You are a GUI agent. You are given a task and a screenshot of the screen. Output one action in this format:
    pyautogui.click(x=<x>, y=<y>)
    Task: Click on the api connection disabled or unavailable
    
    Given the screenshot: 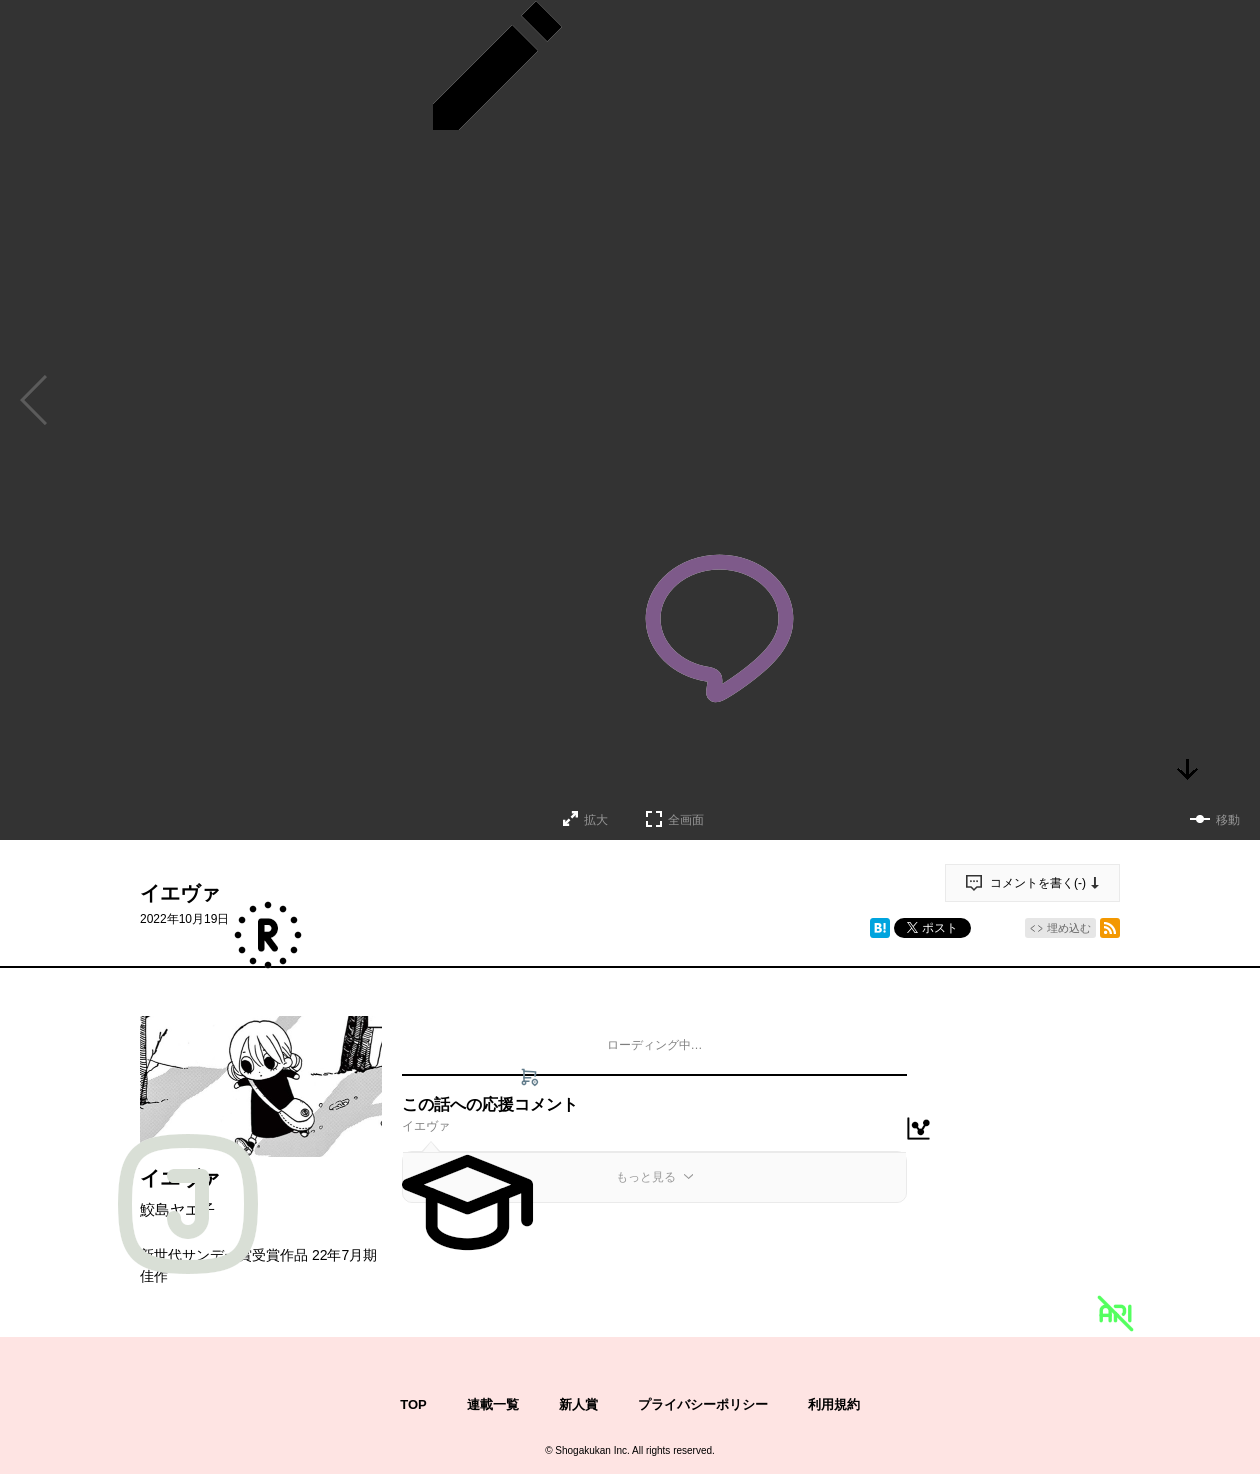 What is the action you would take?
    pyautogui.click(x=1115, y=1313)
    